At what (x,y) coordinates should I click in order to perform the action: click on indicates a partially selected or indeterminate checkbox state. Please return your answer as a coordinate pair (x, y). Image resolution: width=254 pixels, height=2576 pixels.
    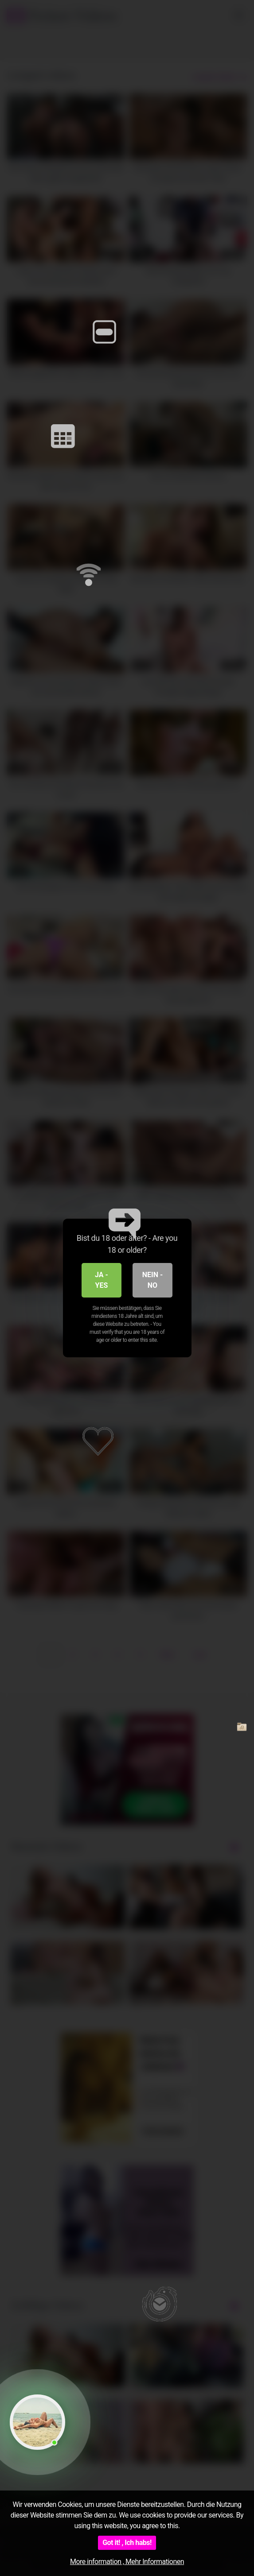
    Looking at the image, I should click on (104, 332).